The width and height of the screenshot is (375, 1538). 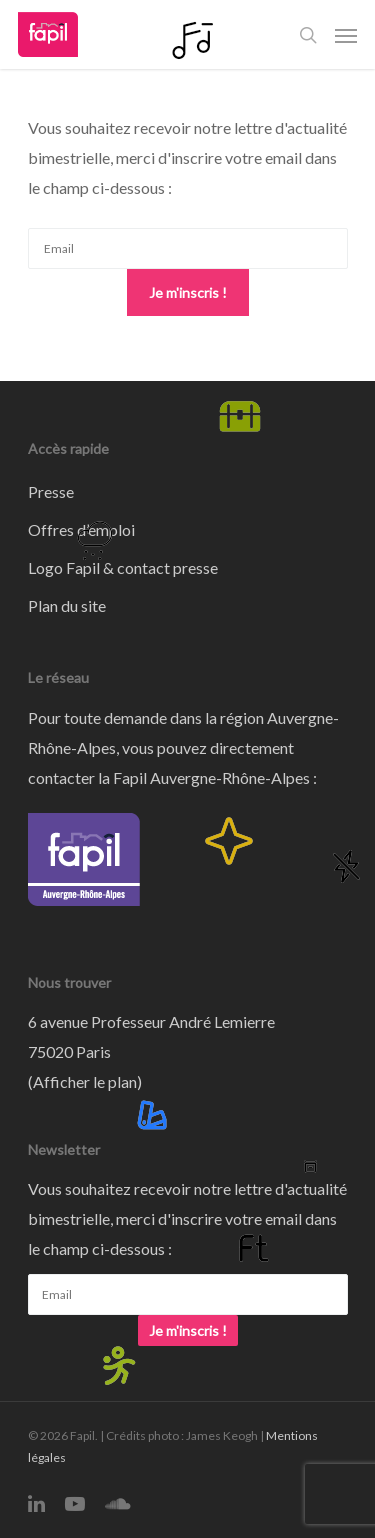 I want to click on open color palette or theme options, so click(x=151, y=1116).